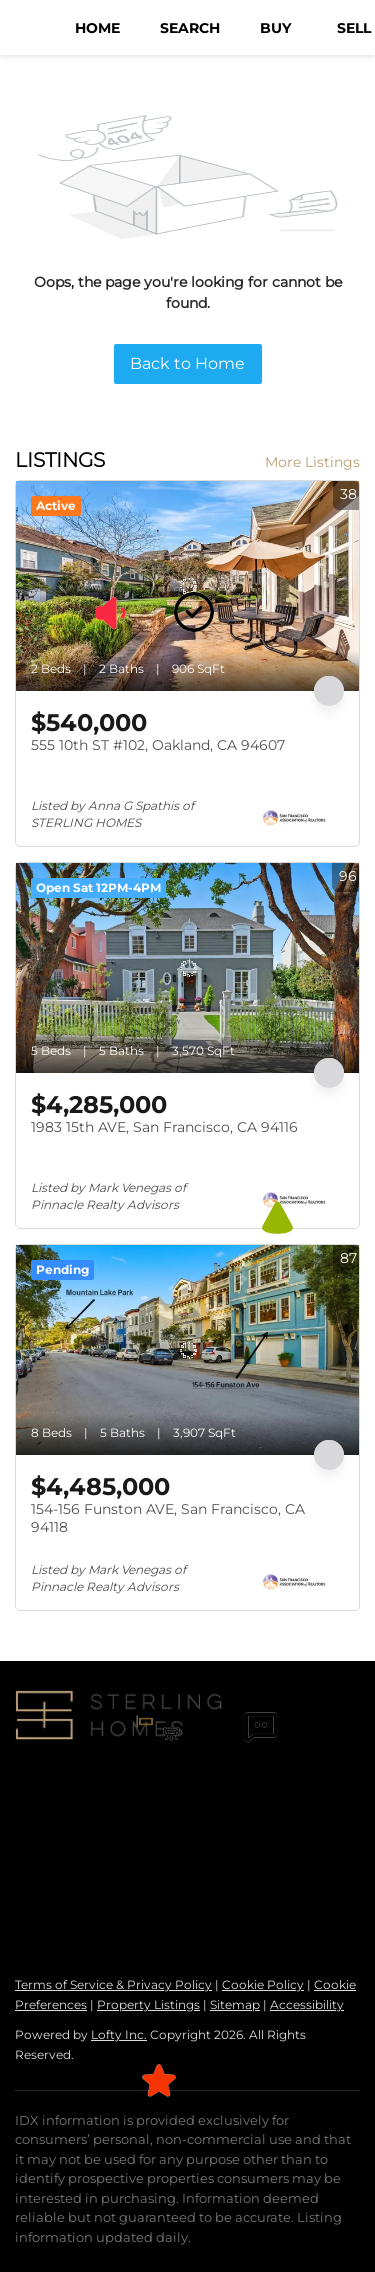 The height and width of the screenshot is (2272, 375). I want to click on toggle air conditioning controls, so click(171, 1733).